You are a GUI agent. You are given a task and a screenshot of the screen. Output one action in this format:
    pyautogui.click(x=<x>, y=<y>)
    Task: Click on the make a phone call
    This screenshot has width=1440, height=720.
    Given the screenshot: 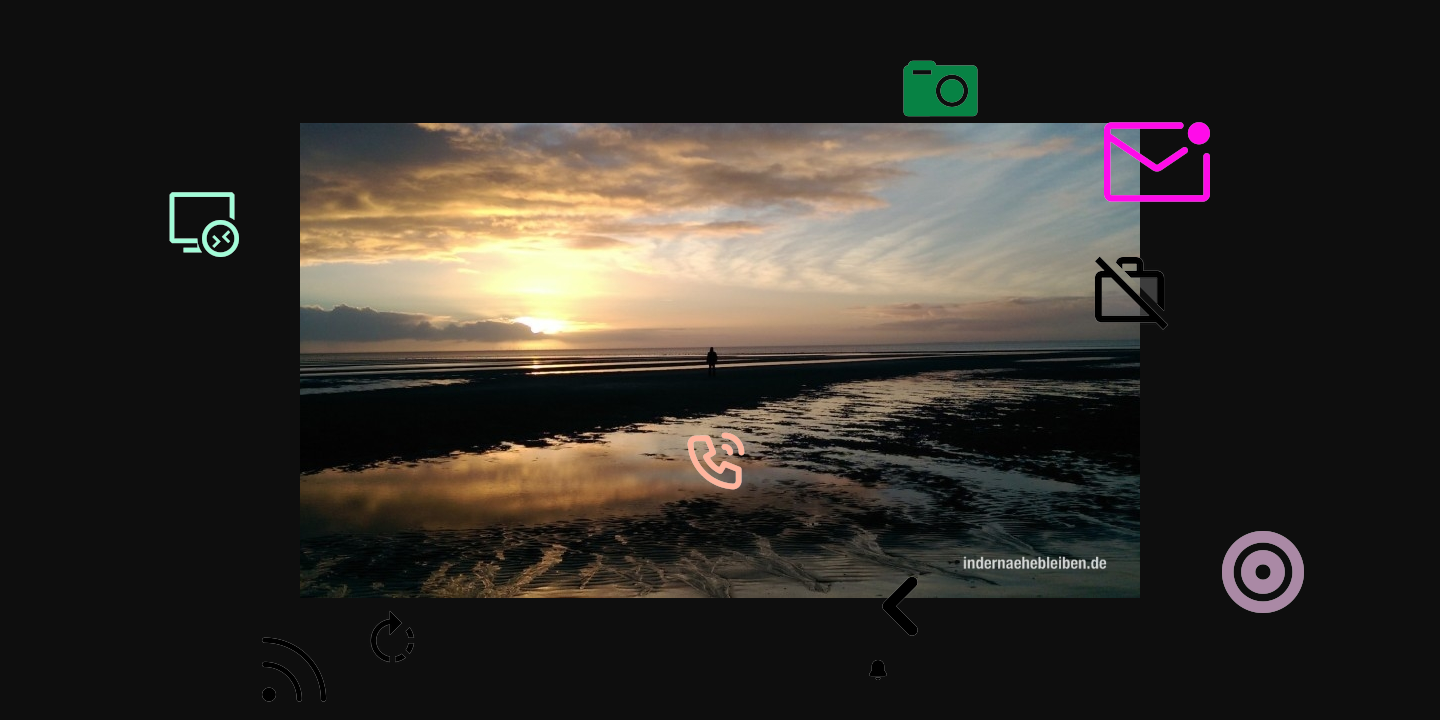 What is the action you would take?
    pyautogui.click(x=716, y=461)
    